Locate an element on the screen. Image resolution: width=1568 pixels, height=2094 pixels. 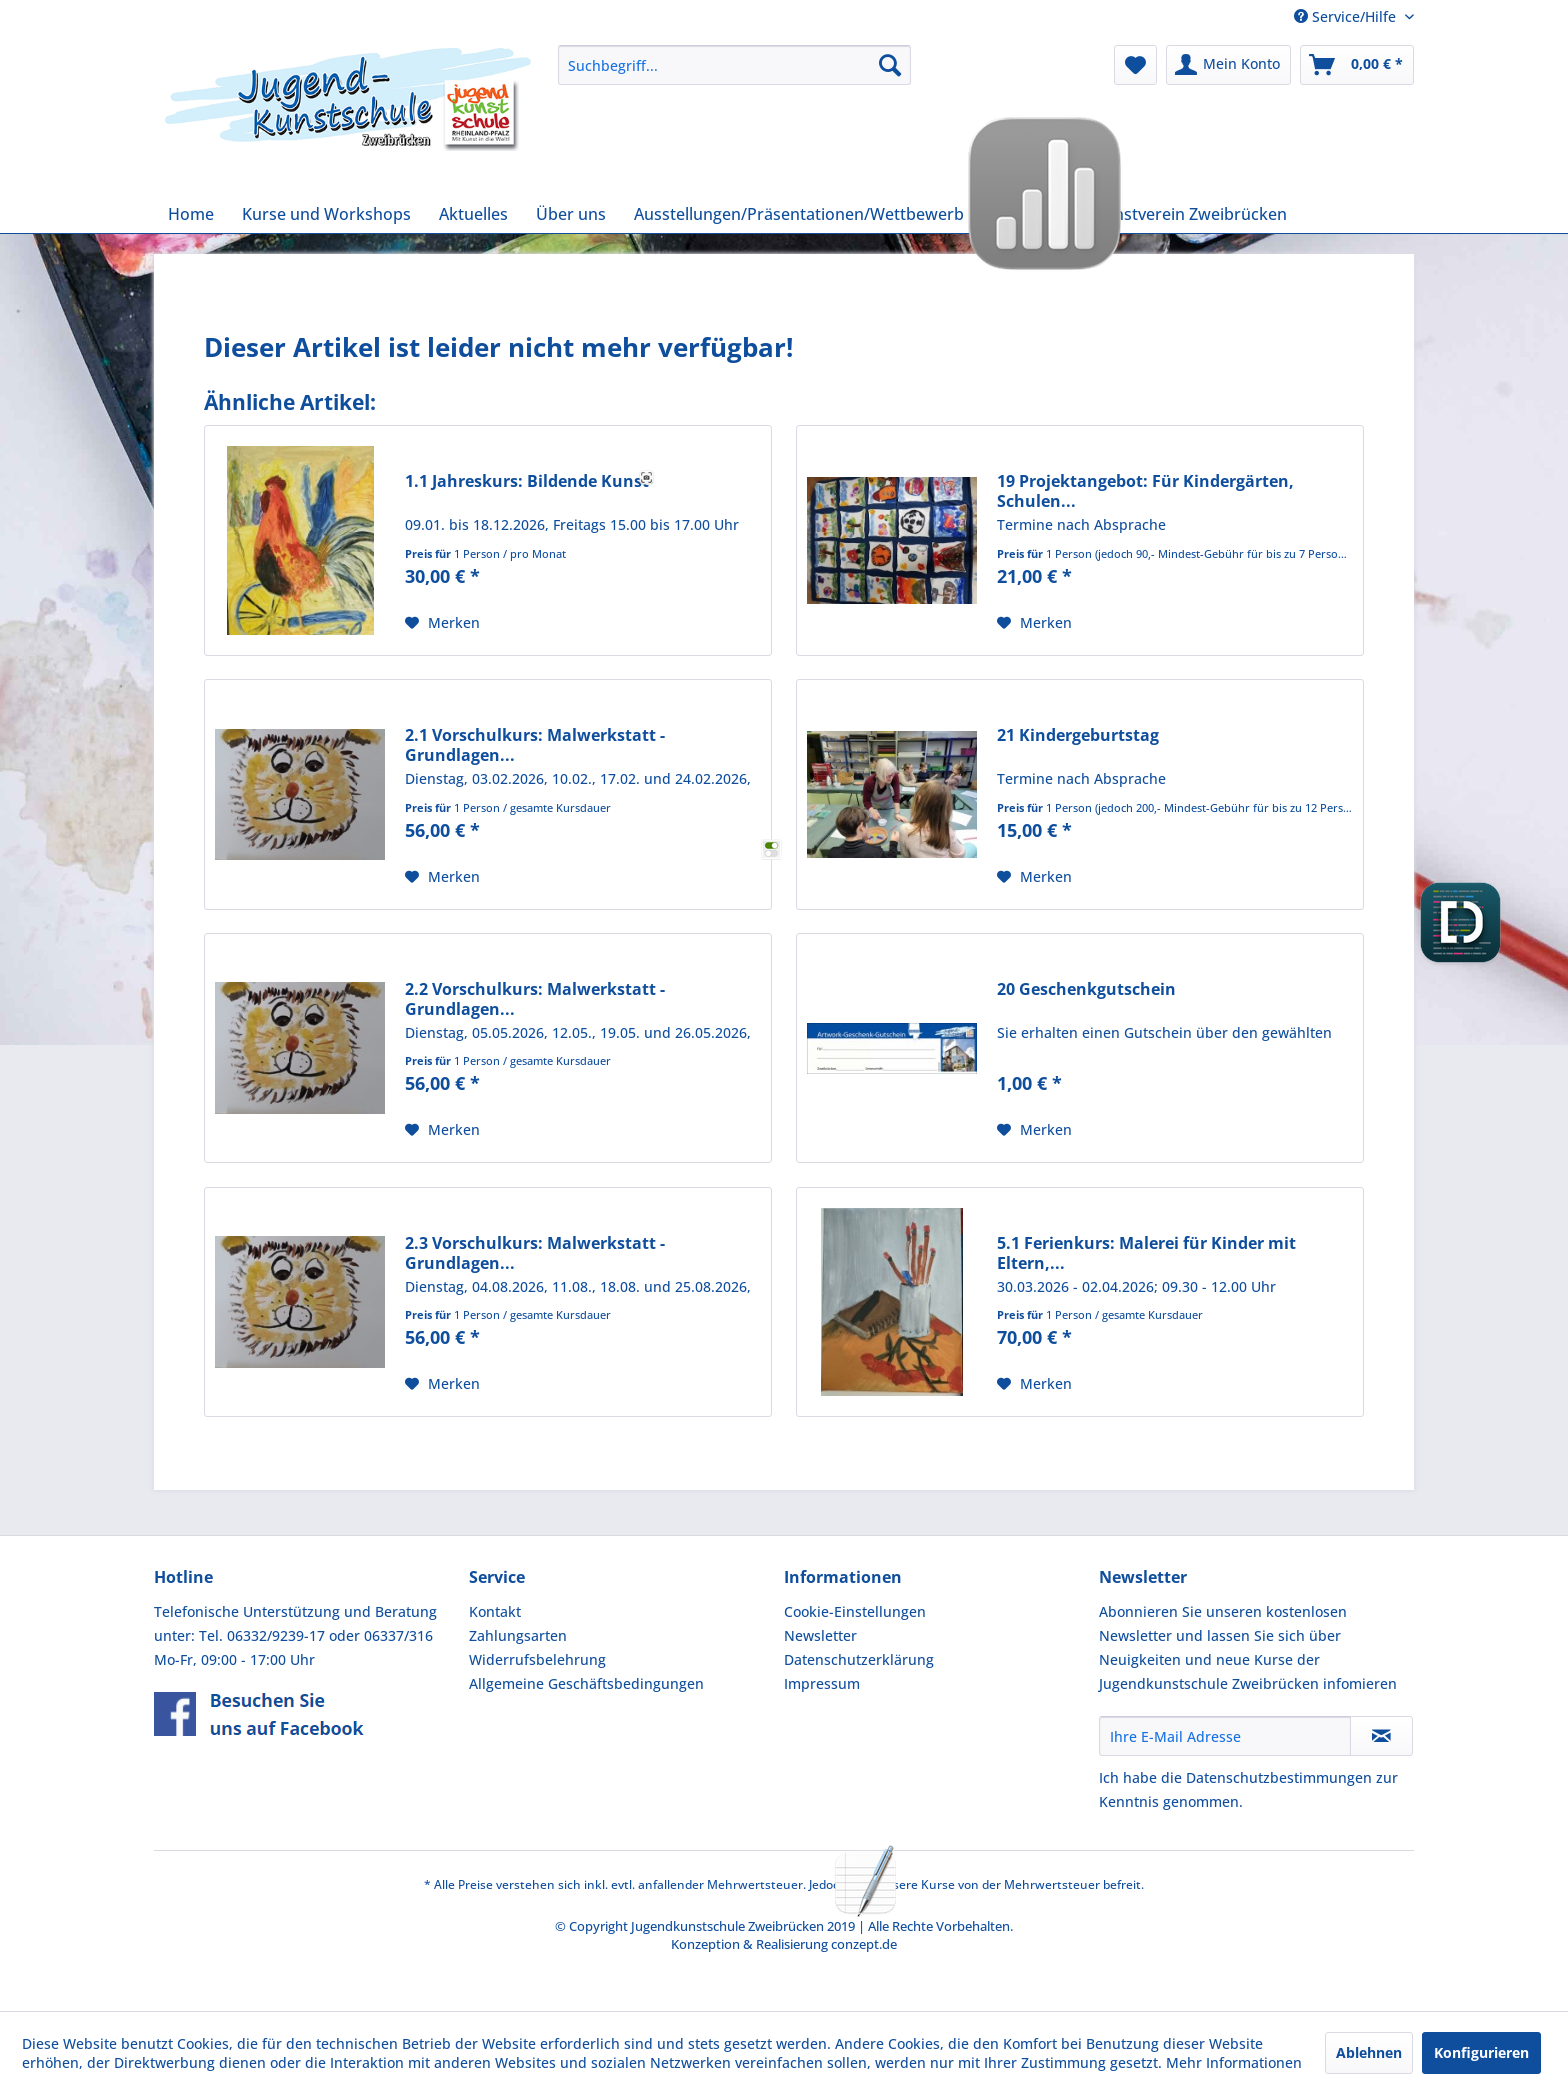
open quickDocs documentation app is located at coordinates (1460, 922).